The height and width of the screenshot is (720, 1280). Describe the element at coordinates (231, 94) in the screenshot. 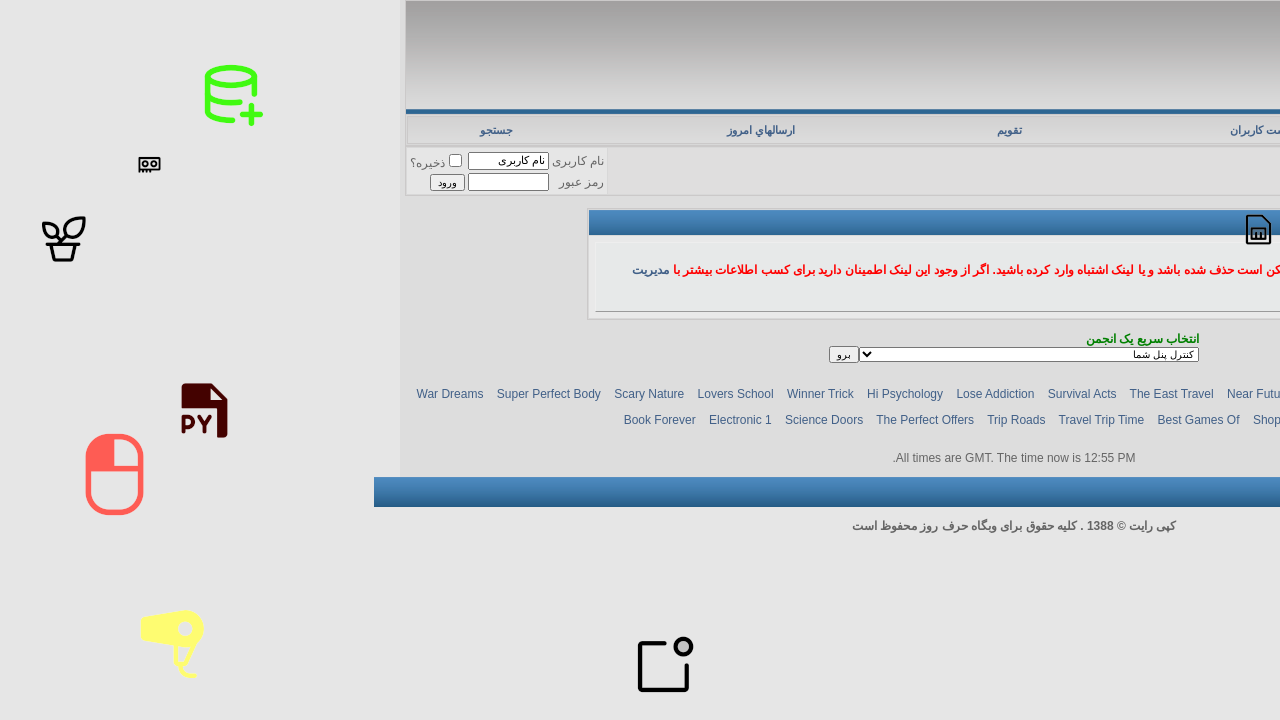

I see `add a new database` at that location.